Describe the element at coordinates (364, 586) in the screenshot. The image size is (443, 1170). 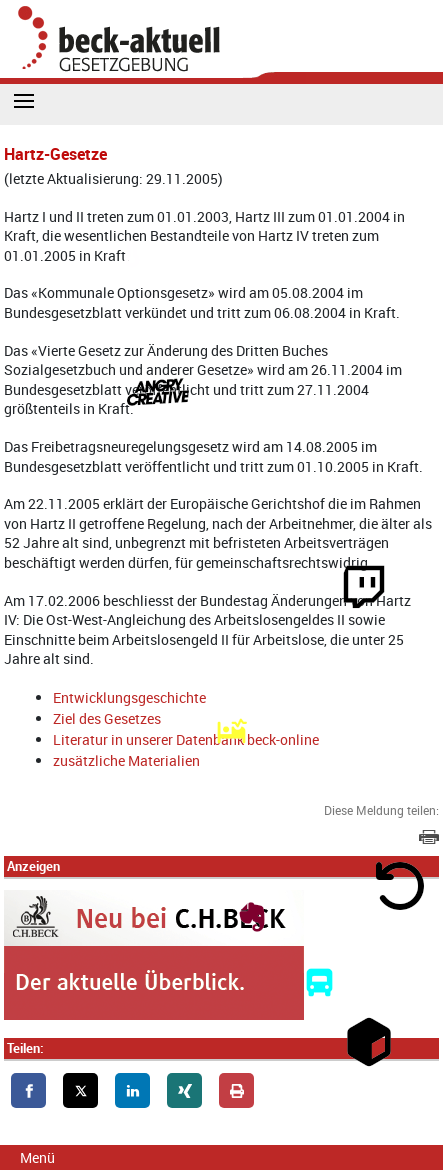
I see `open Twitch app` at that location.